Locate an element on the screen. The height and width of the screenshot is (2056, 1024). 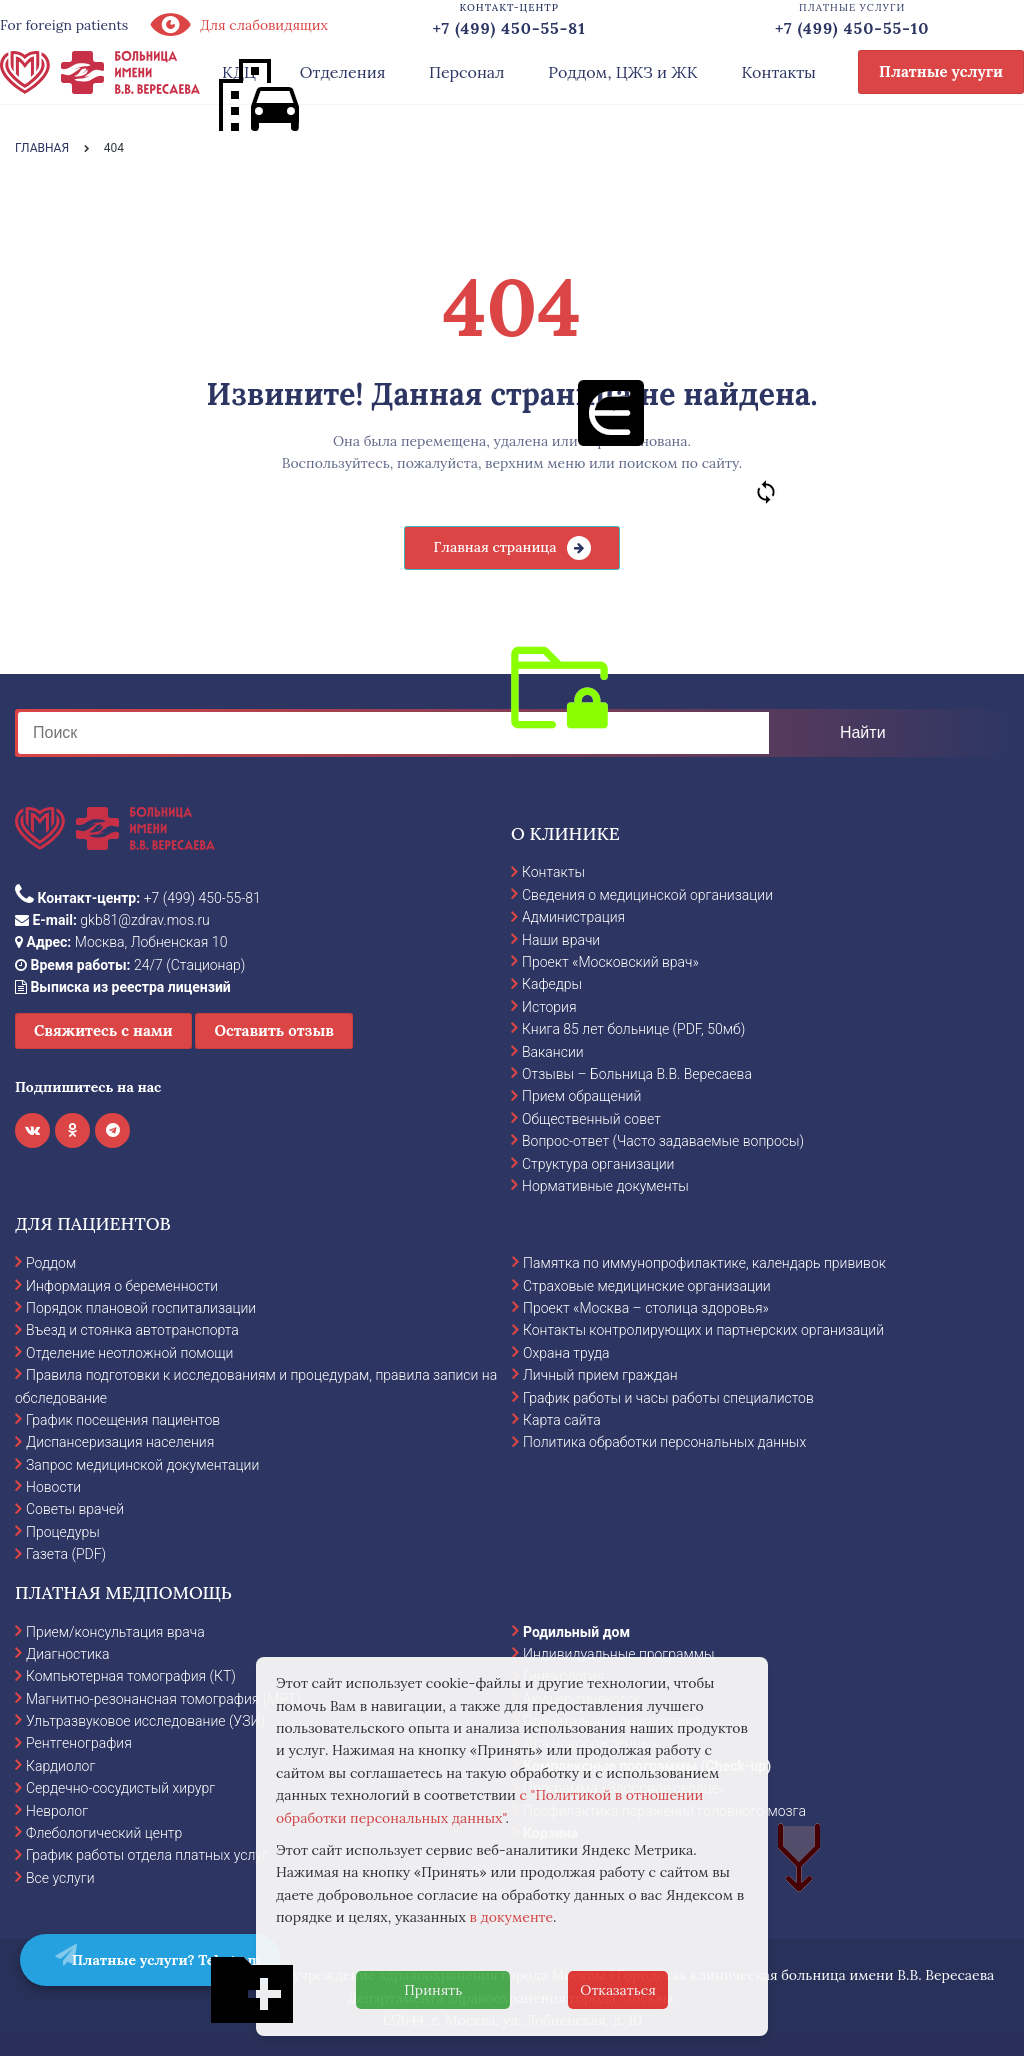
access transportation or commute options is located at coordinates (259, 95).